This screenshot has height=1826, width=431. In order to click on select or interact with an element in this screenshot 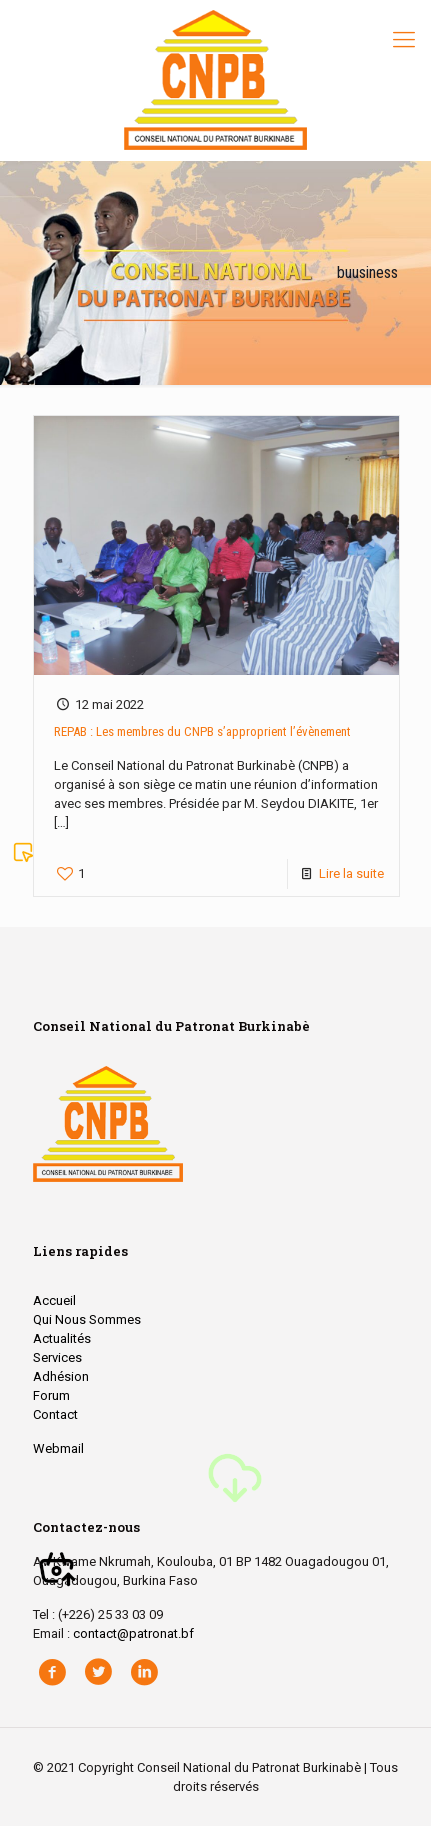, I will do `click(23, 852)`.